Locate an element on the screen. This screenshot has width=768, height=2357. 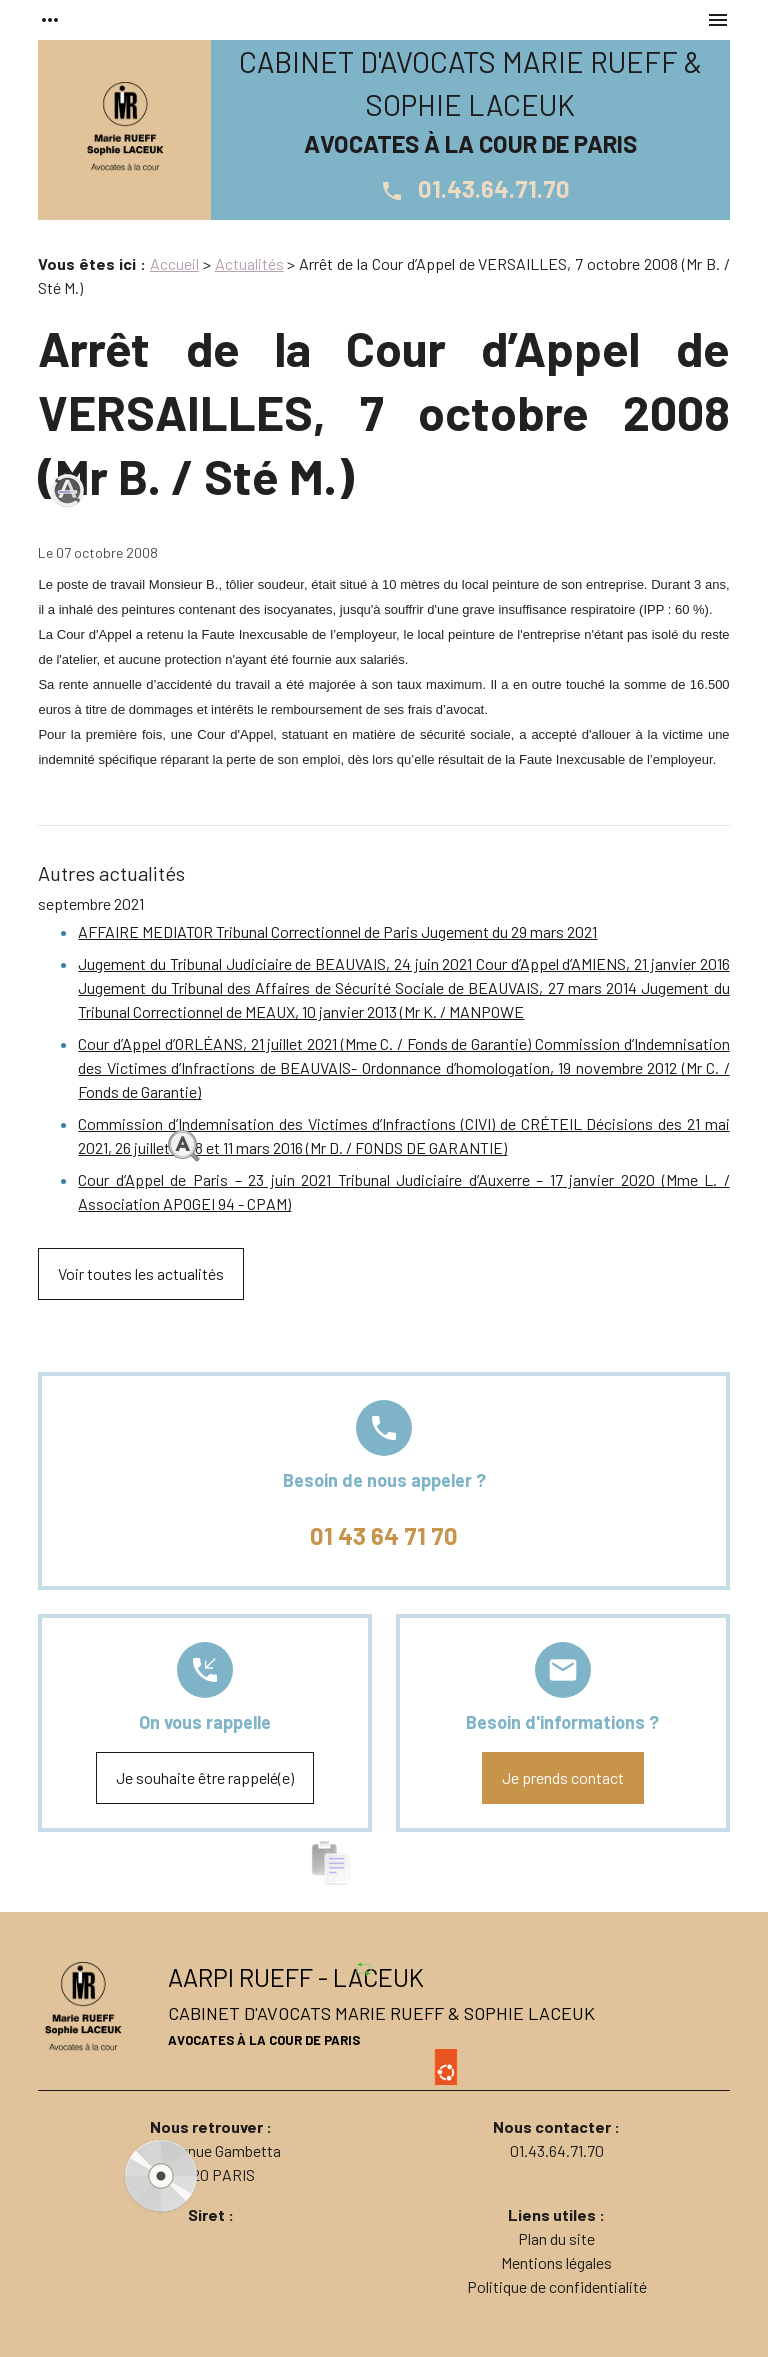
open the ubuntu application menu is located at coordinates (446, 2067).